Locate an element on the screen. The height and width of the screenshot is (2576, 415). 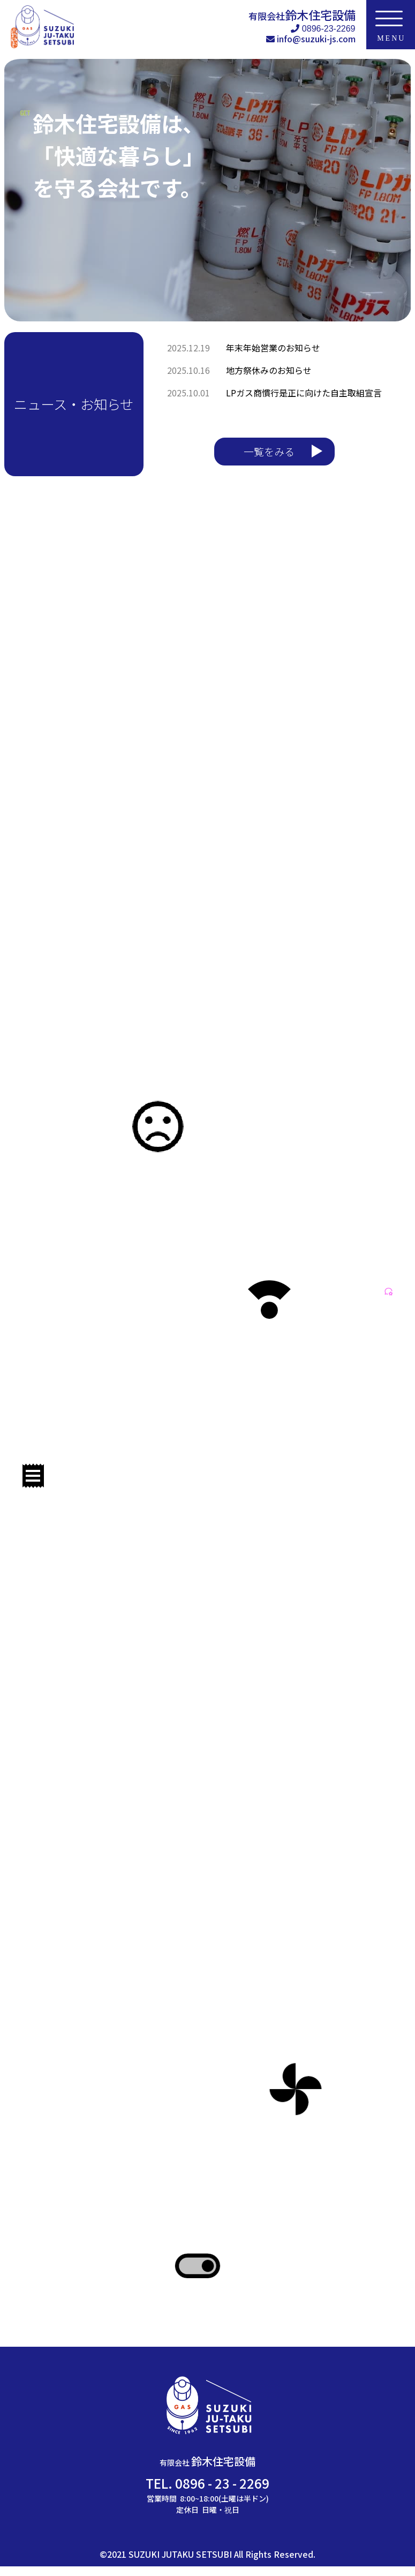
indicates an HTTP GET request method is located at coordinates (25, 113).